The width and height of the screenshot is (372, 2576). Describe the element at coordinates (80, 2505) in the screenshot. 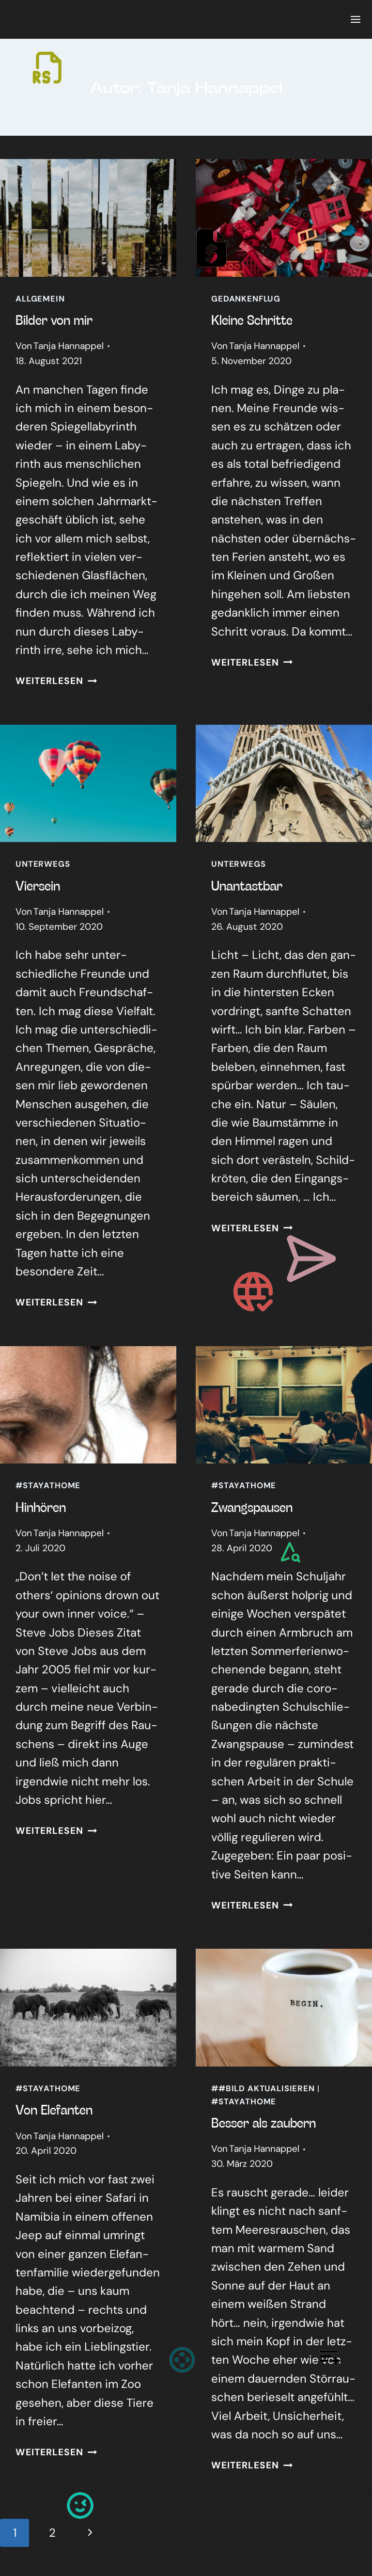

I see `add a playful or winking emoji reaction` at that location.